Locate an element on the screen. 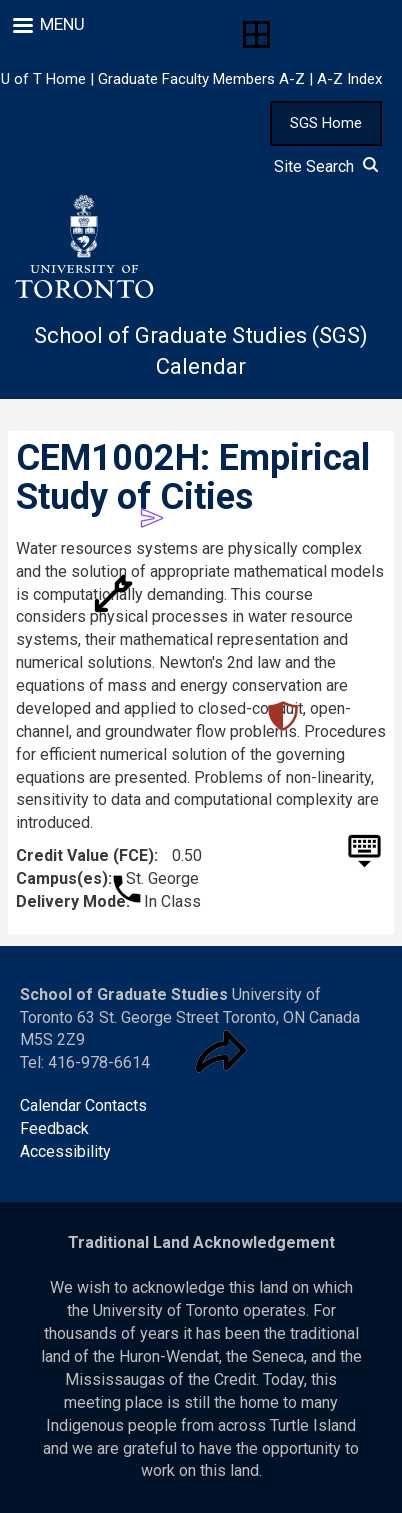  make a phone call is located at coordinates (127, 889).